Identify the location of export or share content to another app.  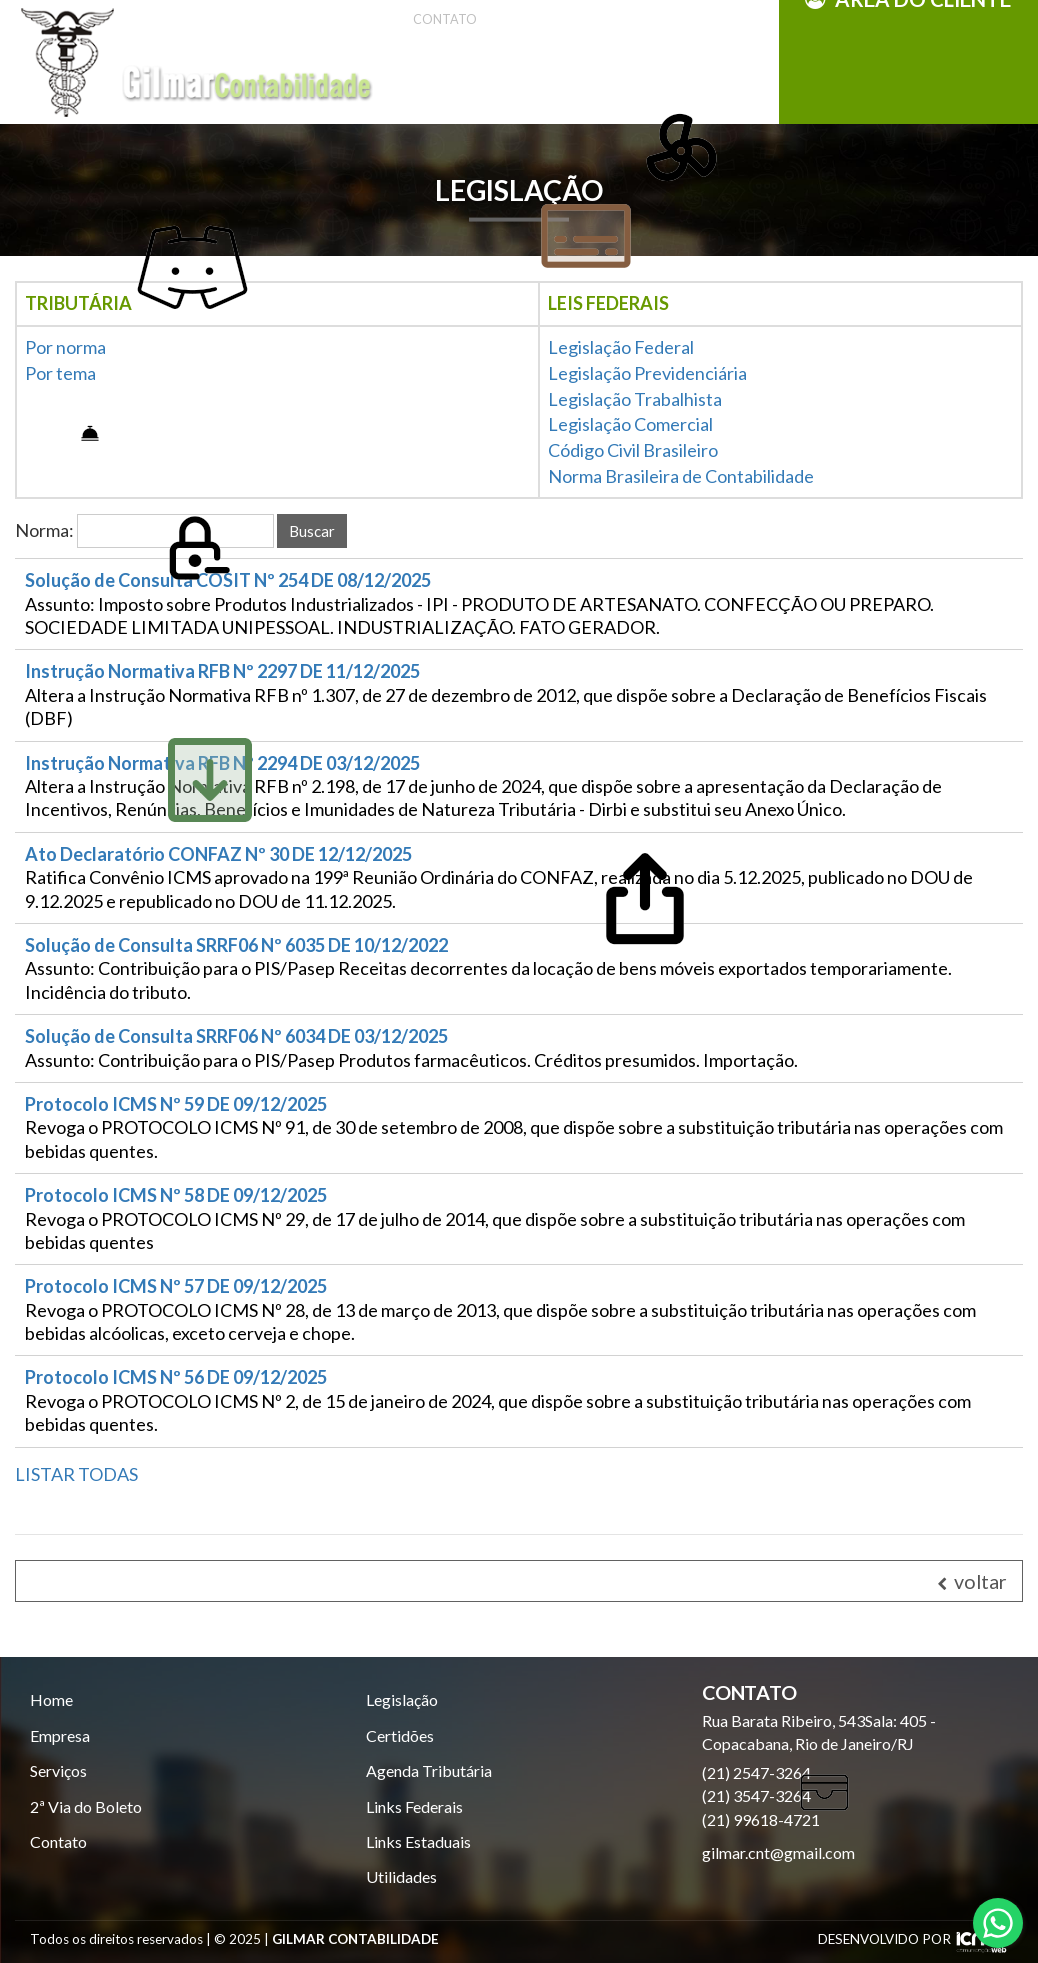
(645, 902).